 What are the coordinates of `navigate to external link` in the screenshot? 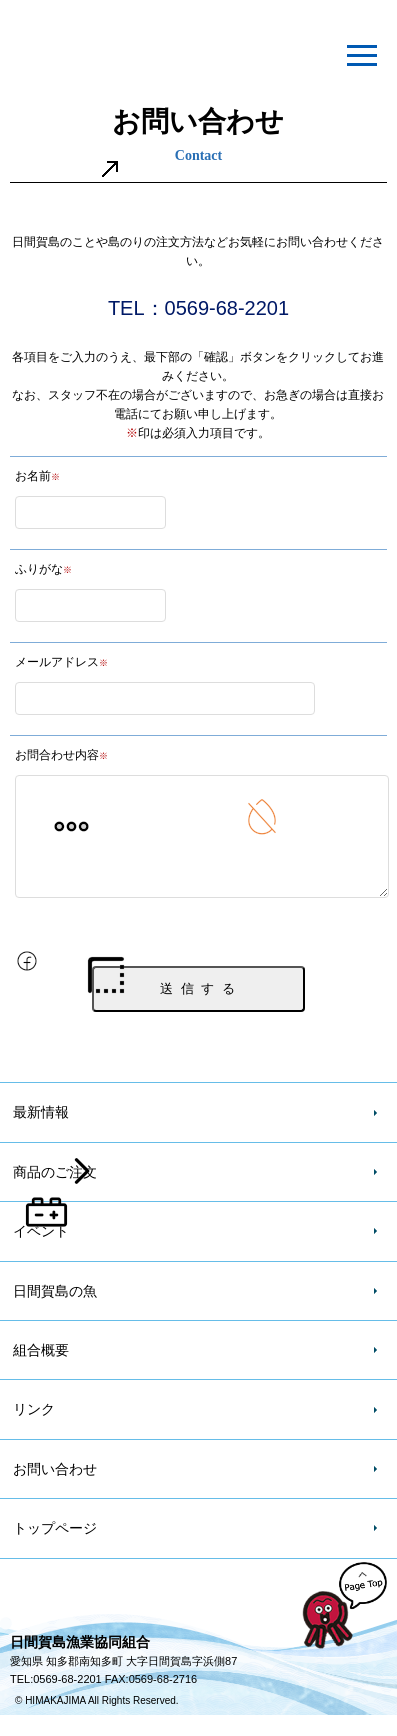 It's located at (110, 168).